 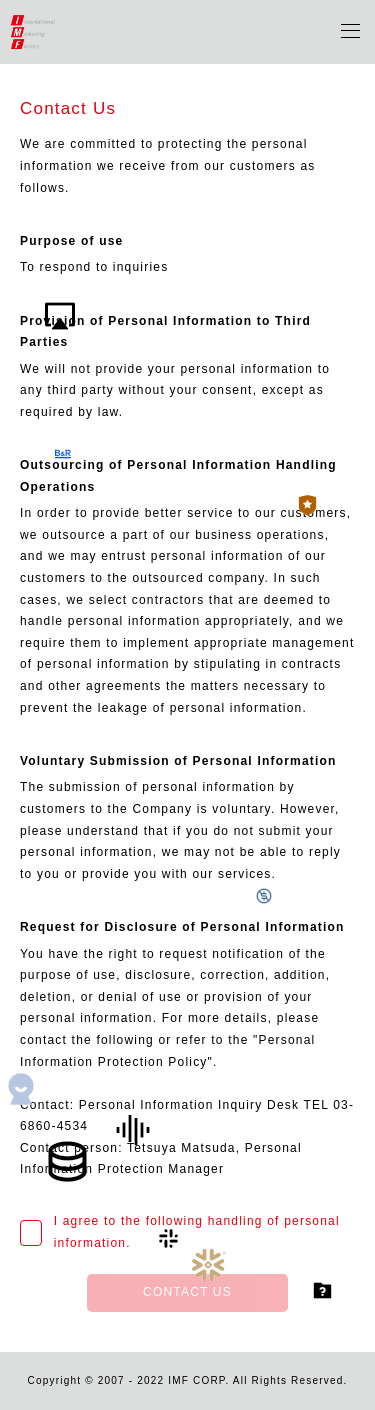 I want to click on access database storage, so click(x=67, y=1160).